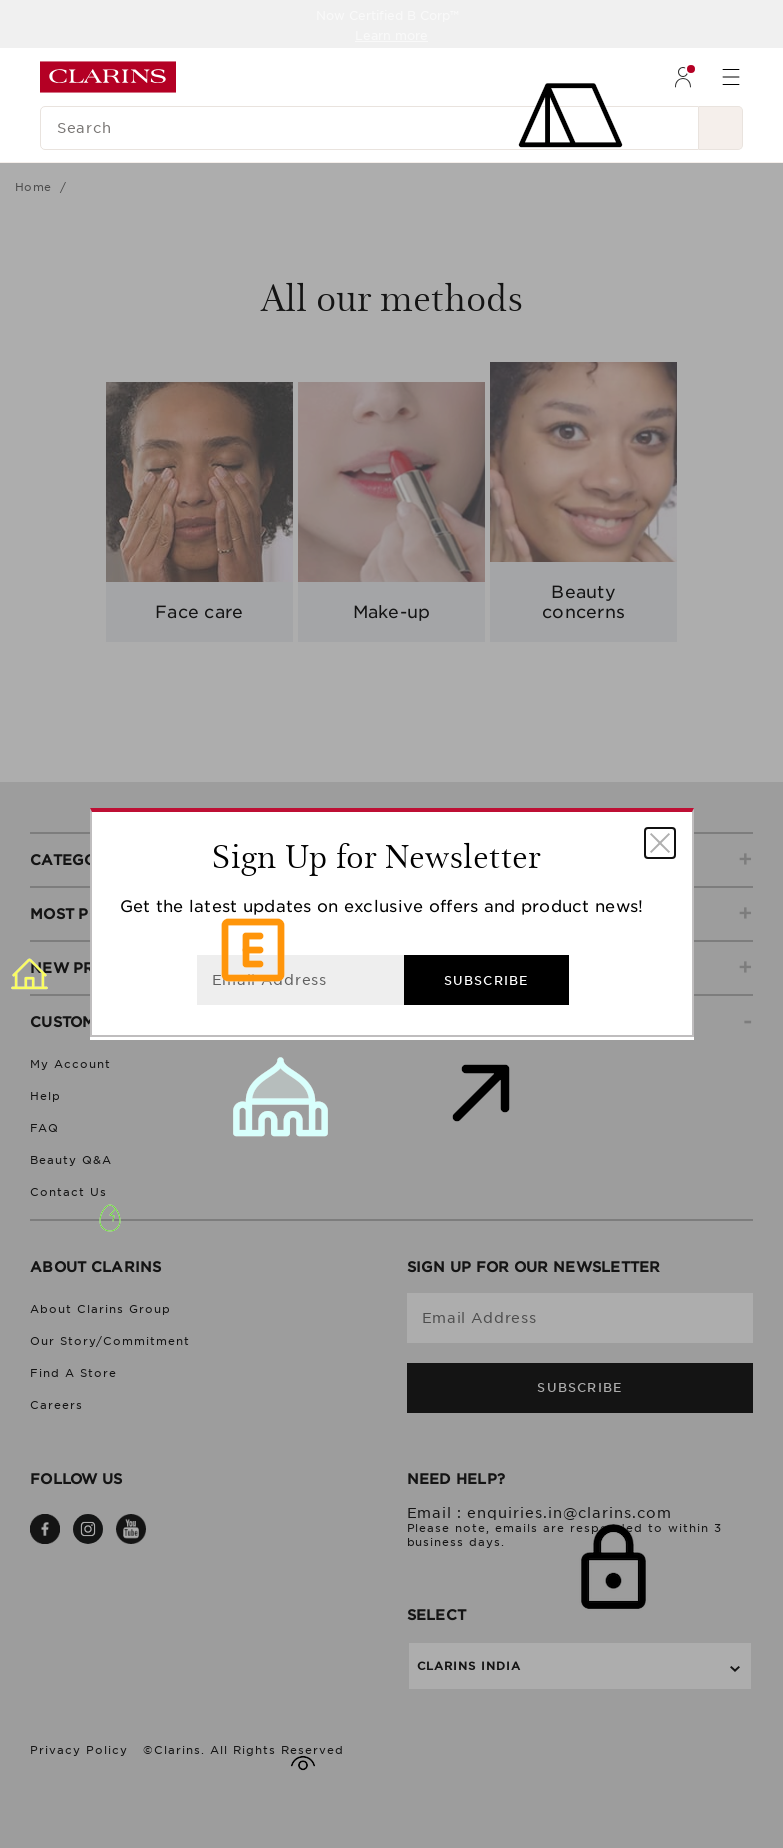  I want to click on lock or secure this item, so click(613, 1568).